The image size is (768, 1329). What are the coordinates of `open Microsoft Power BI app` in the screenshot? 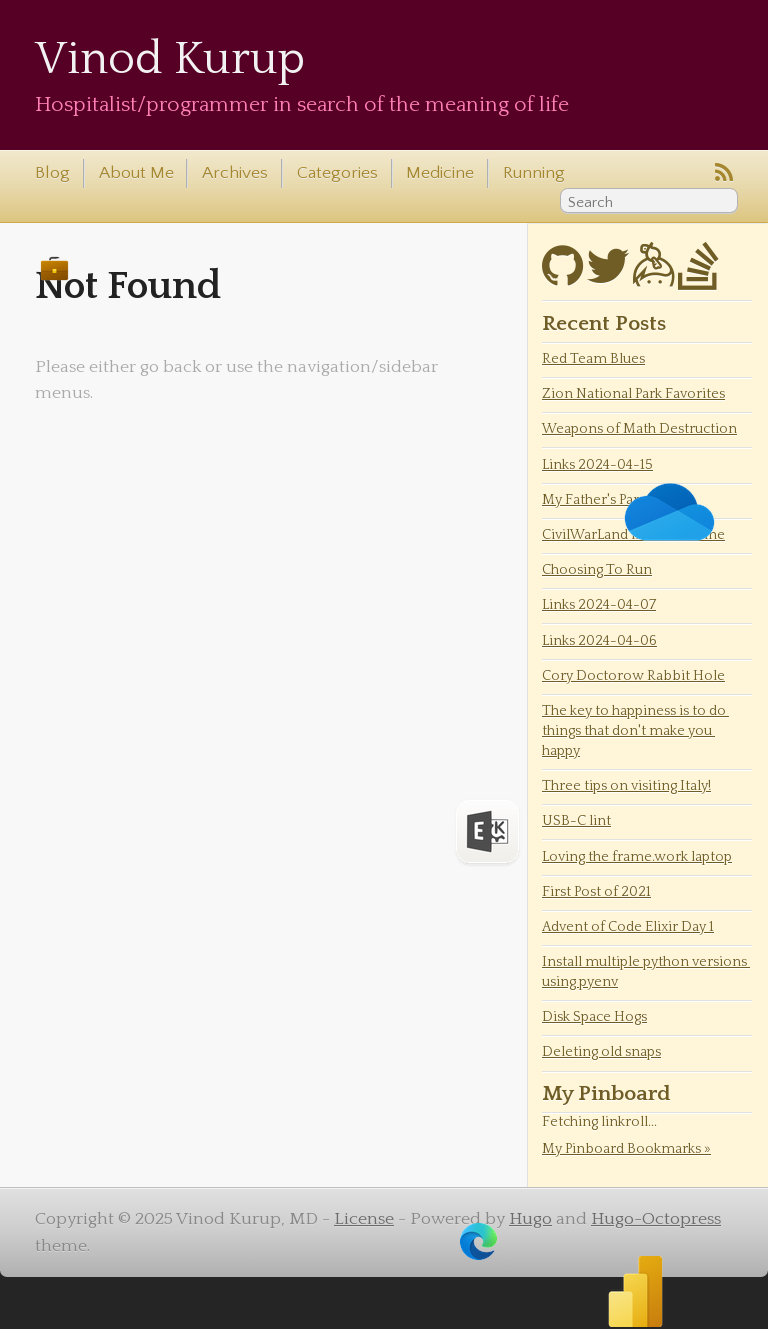 It's located at (635, 1291).